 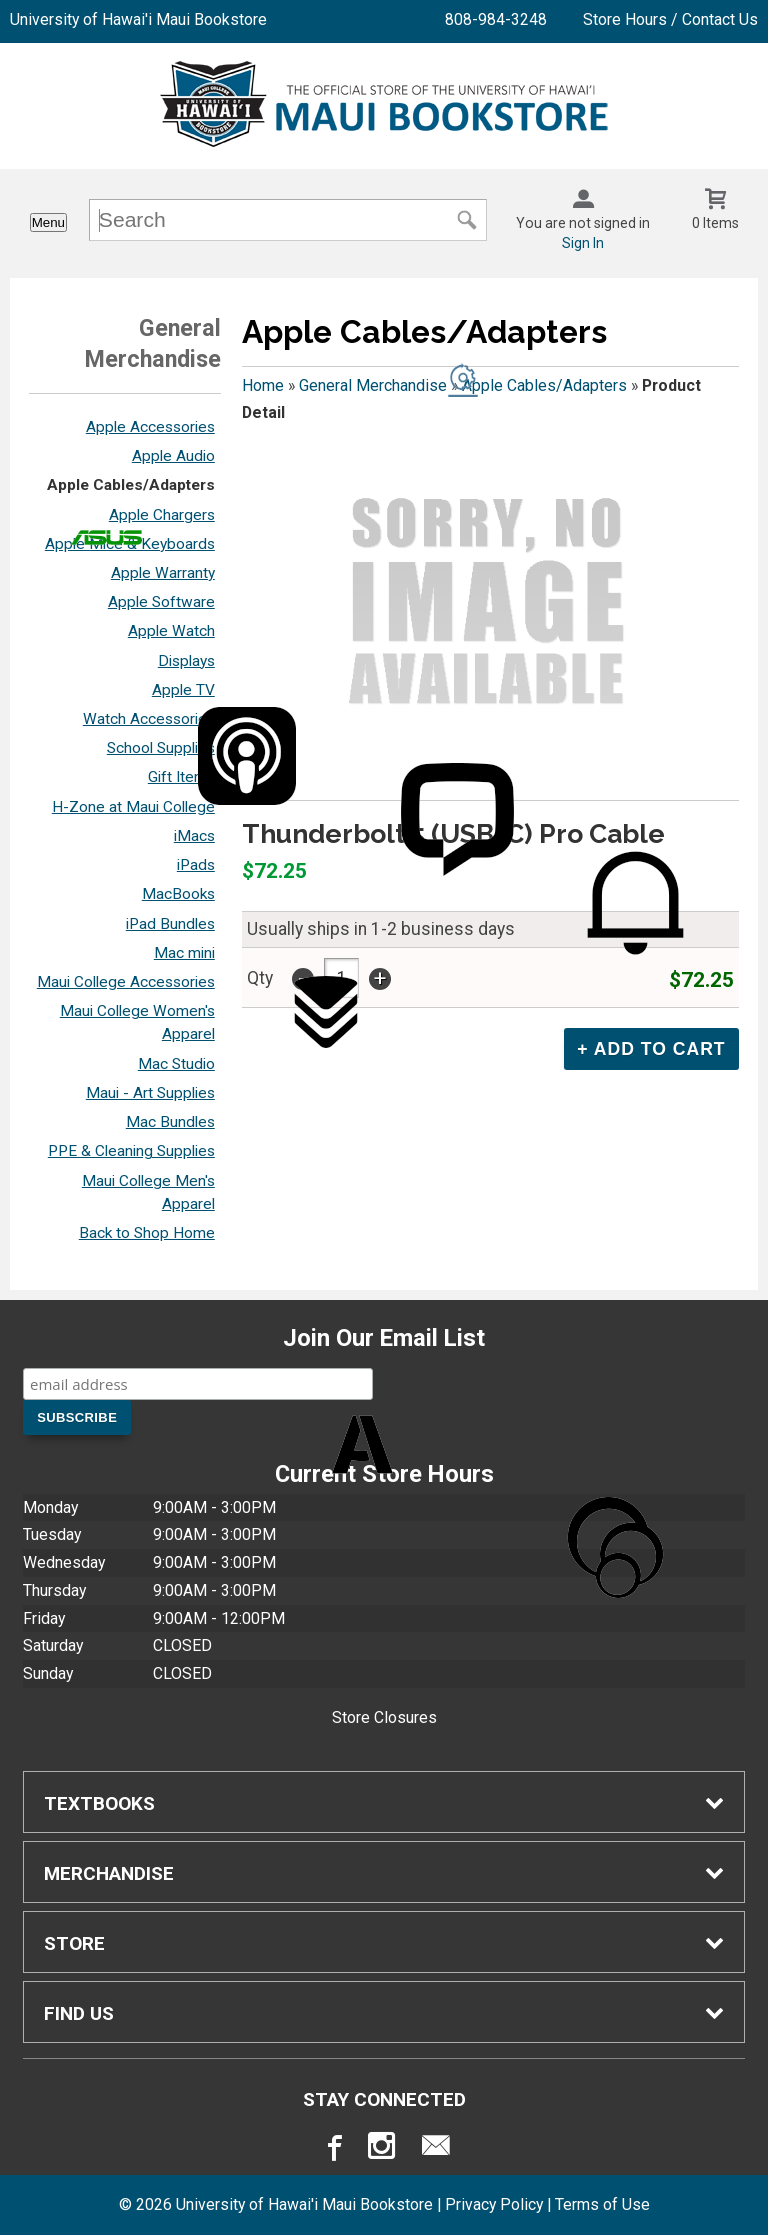 I want to click on open apple podcasts app, so click(x=247, y=756).